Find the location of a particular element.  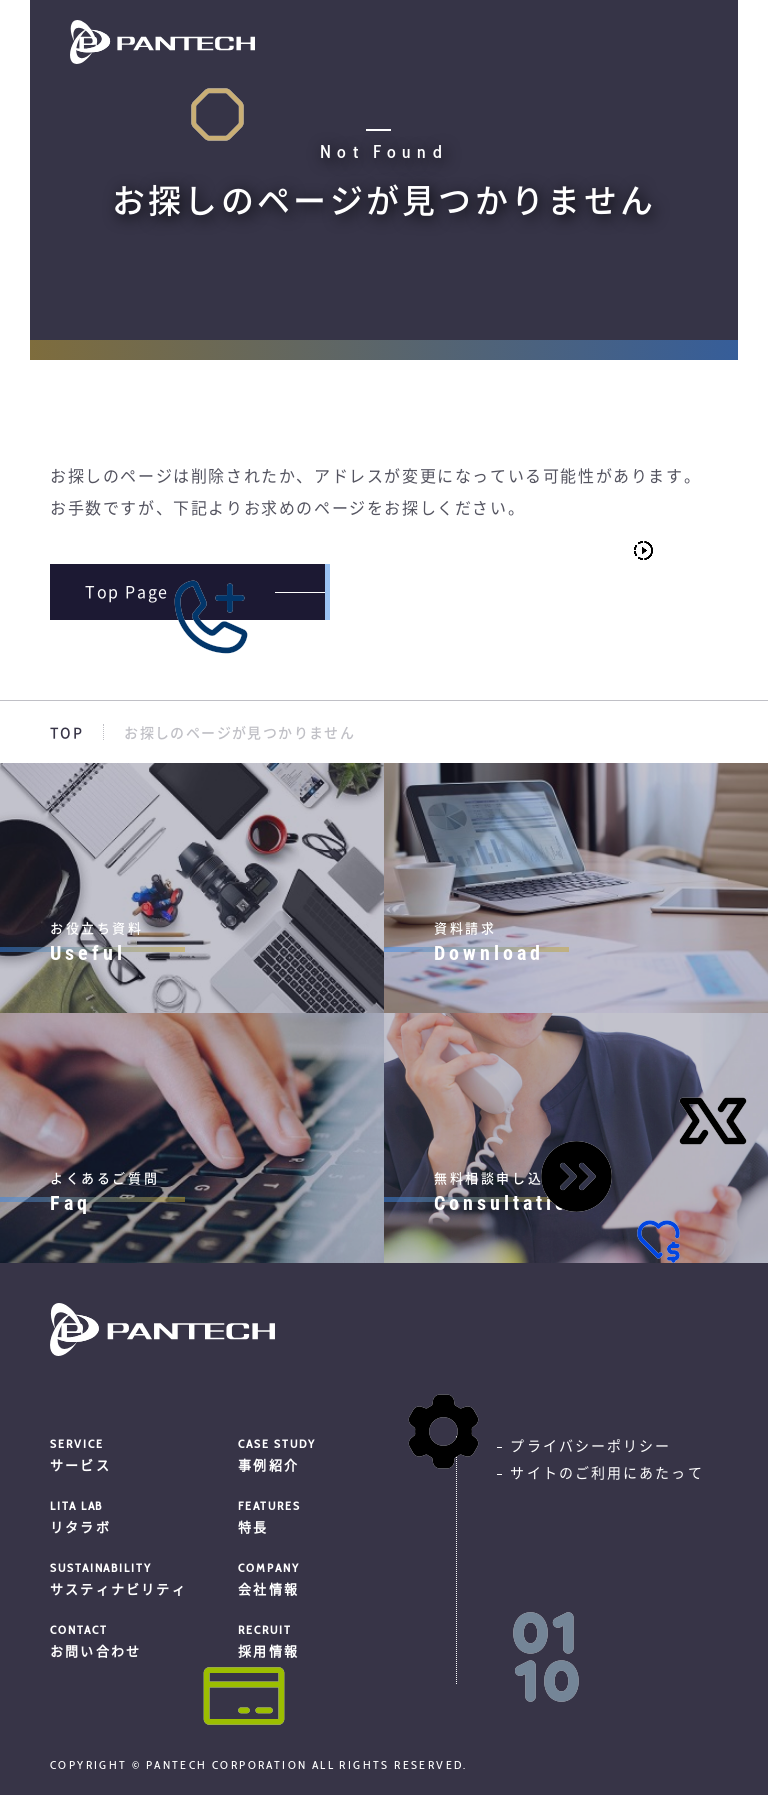

manage payment methods is located at coordinates (244, 1696).